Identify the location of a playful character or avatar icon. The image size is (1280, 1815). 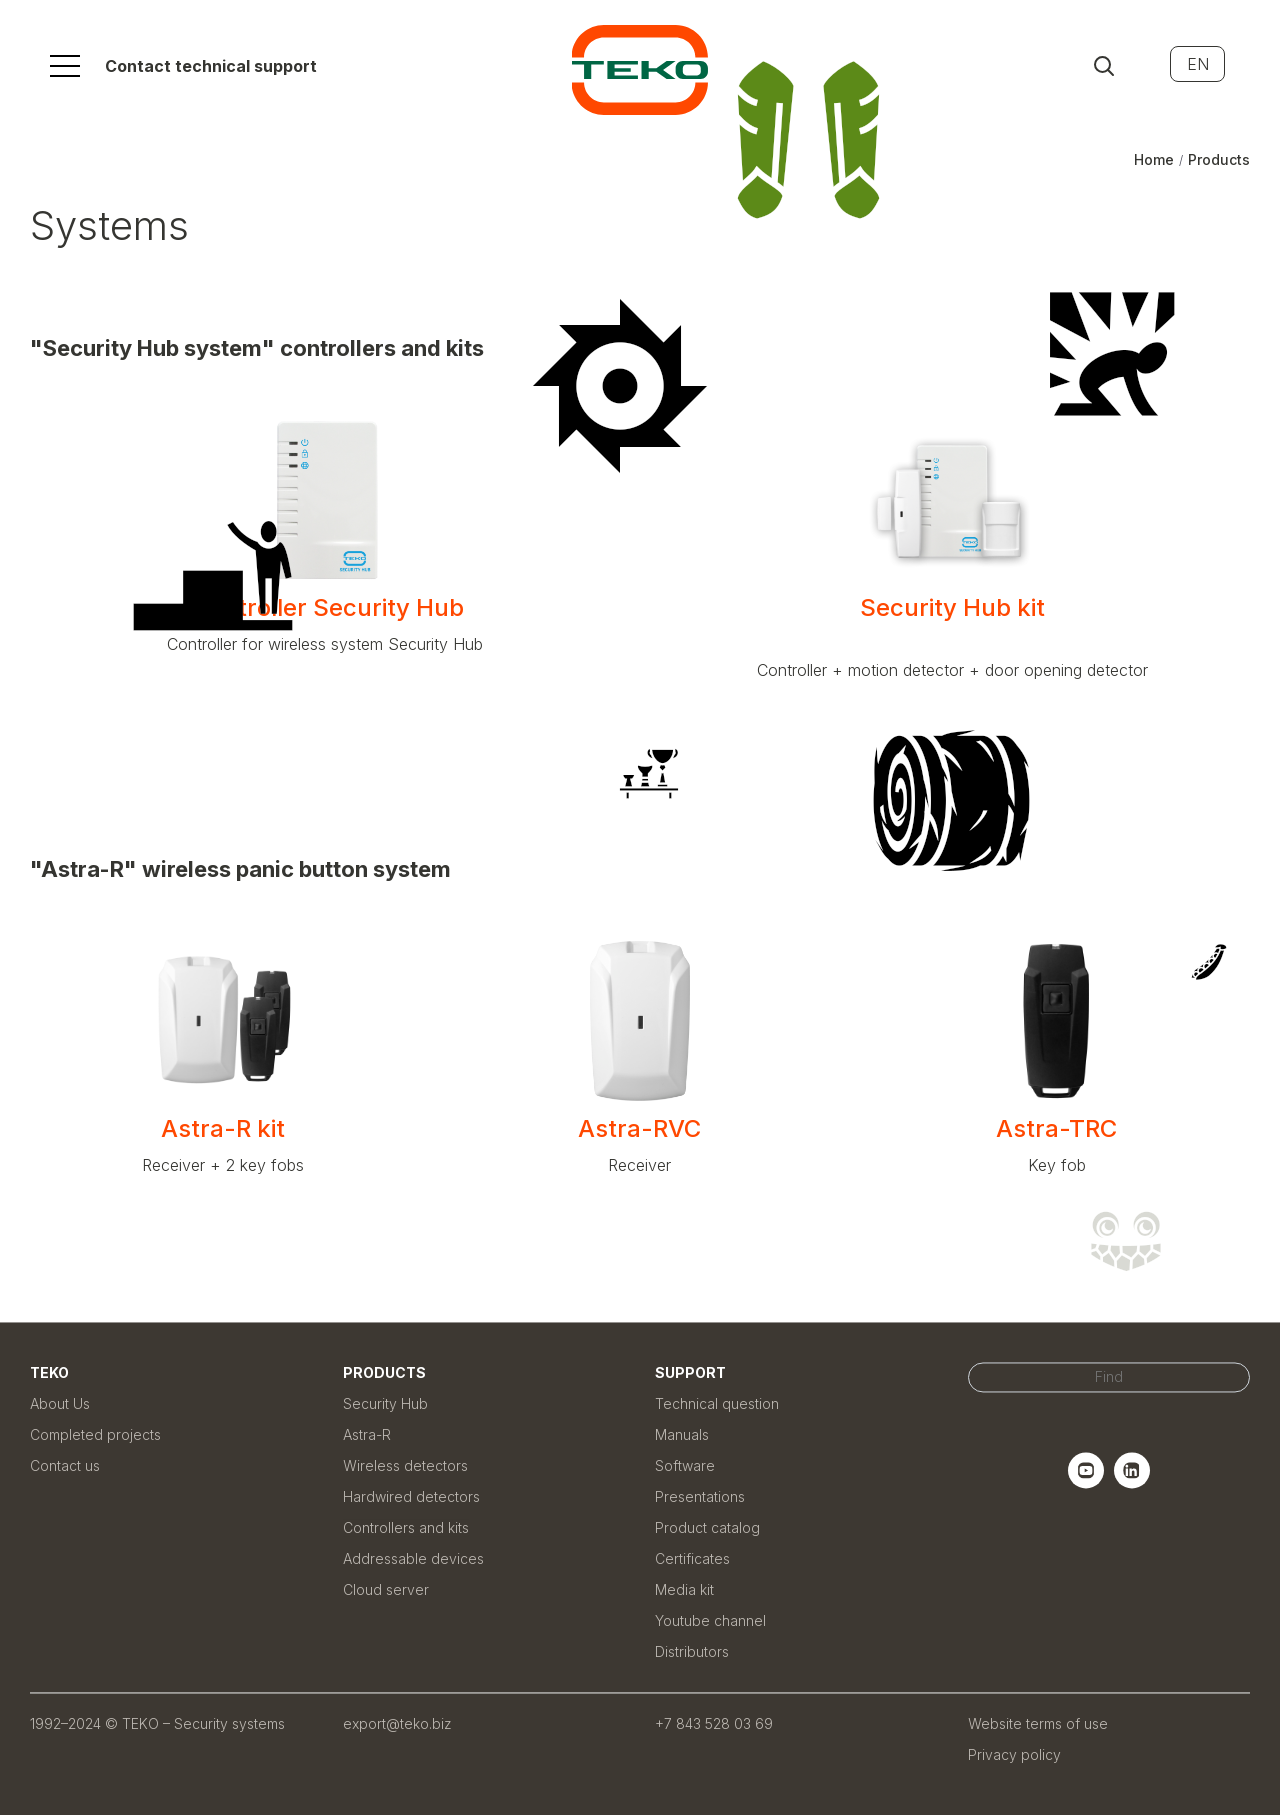
(1126, 1242).